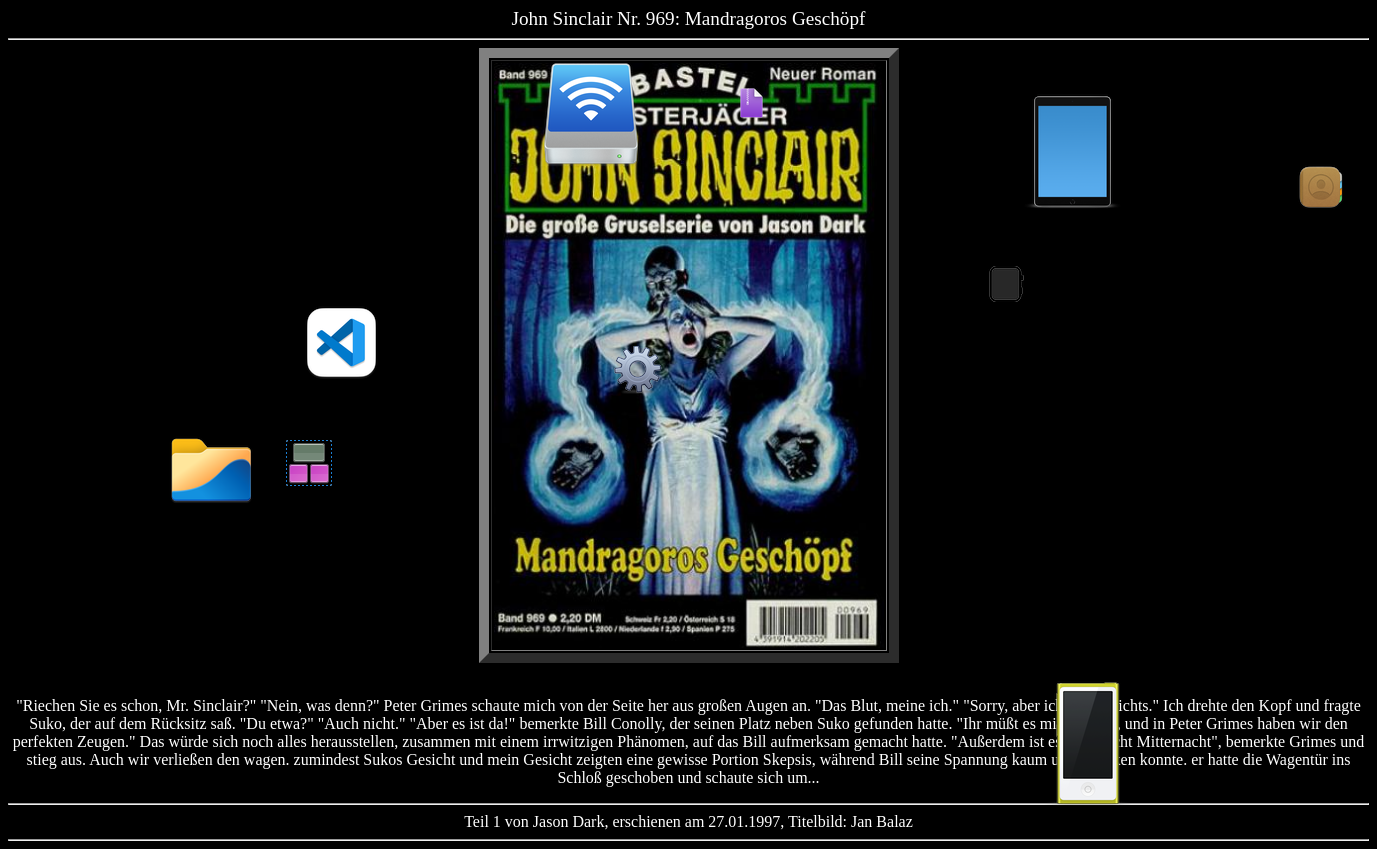 The height and width of the screenshot is (849, 1377). Describe the element at coordinates (1072, 152) in the screenshot. I see `iPad device connected to this computer` at that location.